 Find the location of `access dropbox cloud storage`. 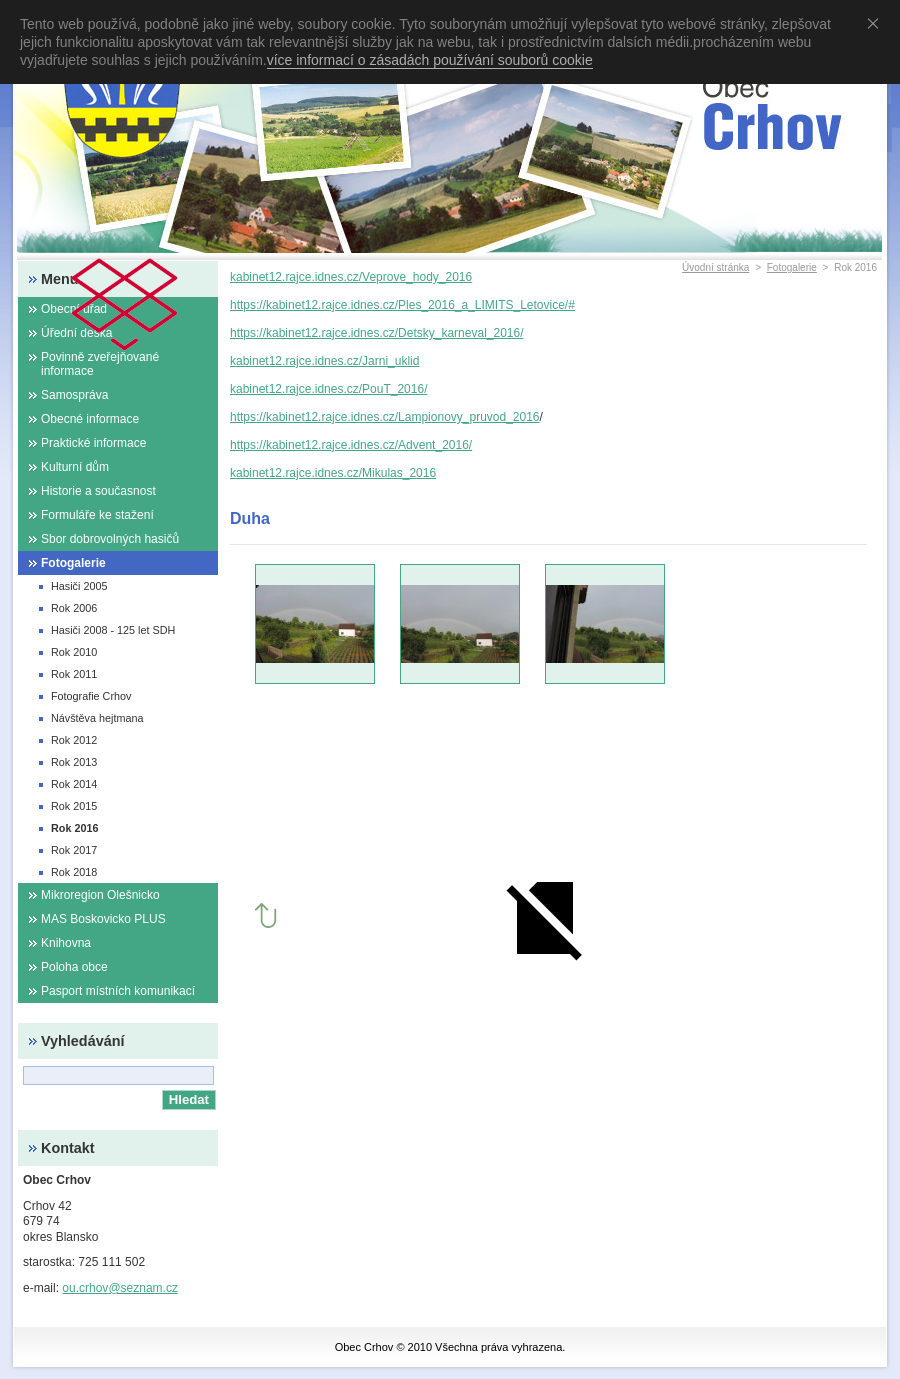

access dropbox cloud storage is located at coordinates (124, 299).